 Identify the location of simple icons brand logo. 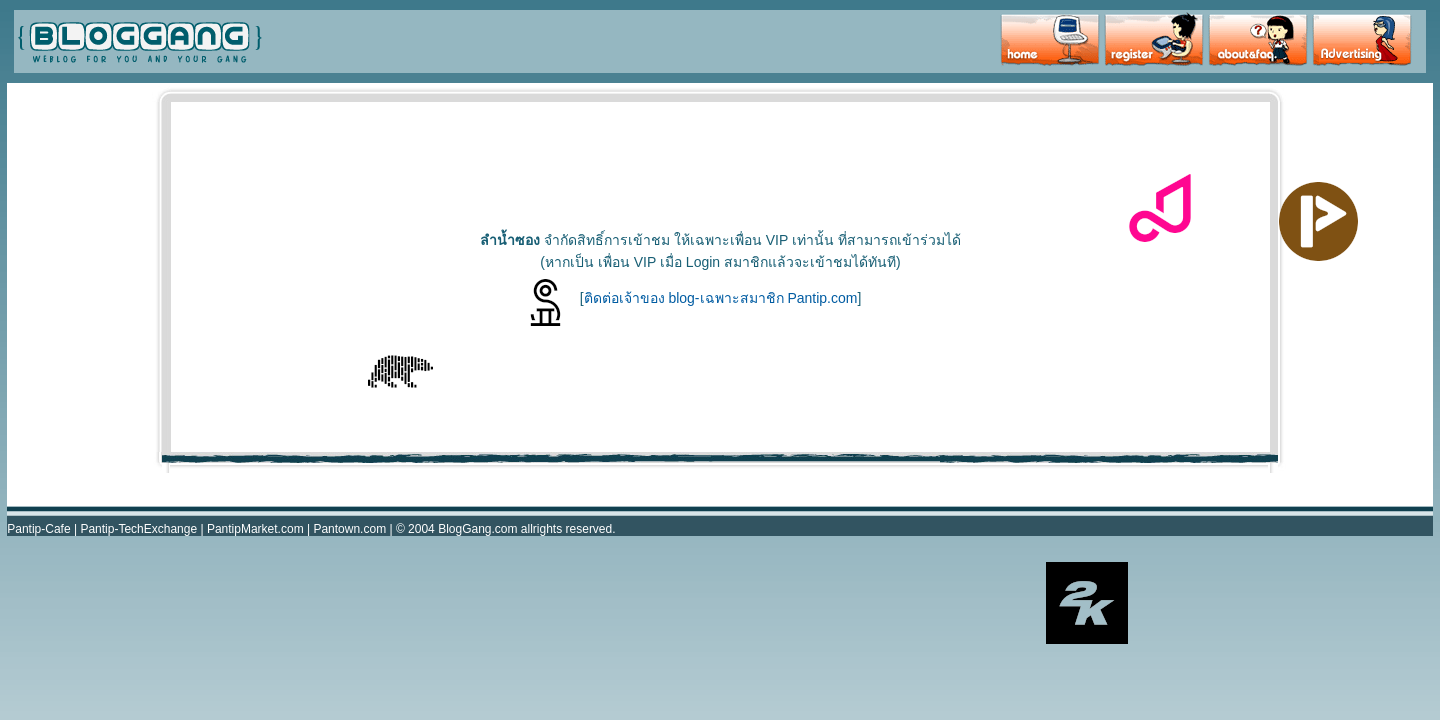
(545, 302).